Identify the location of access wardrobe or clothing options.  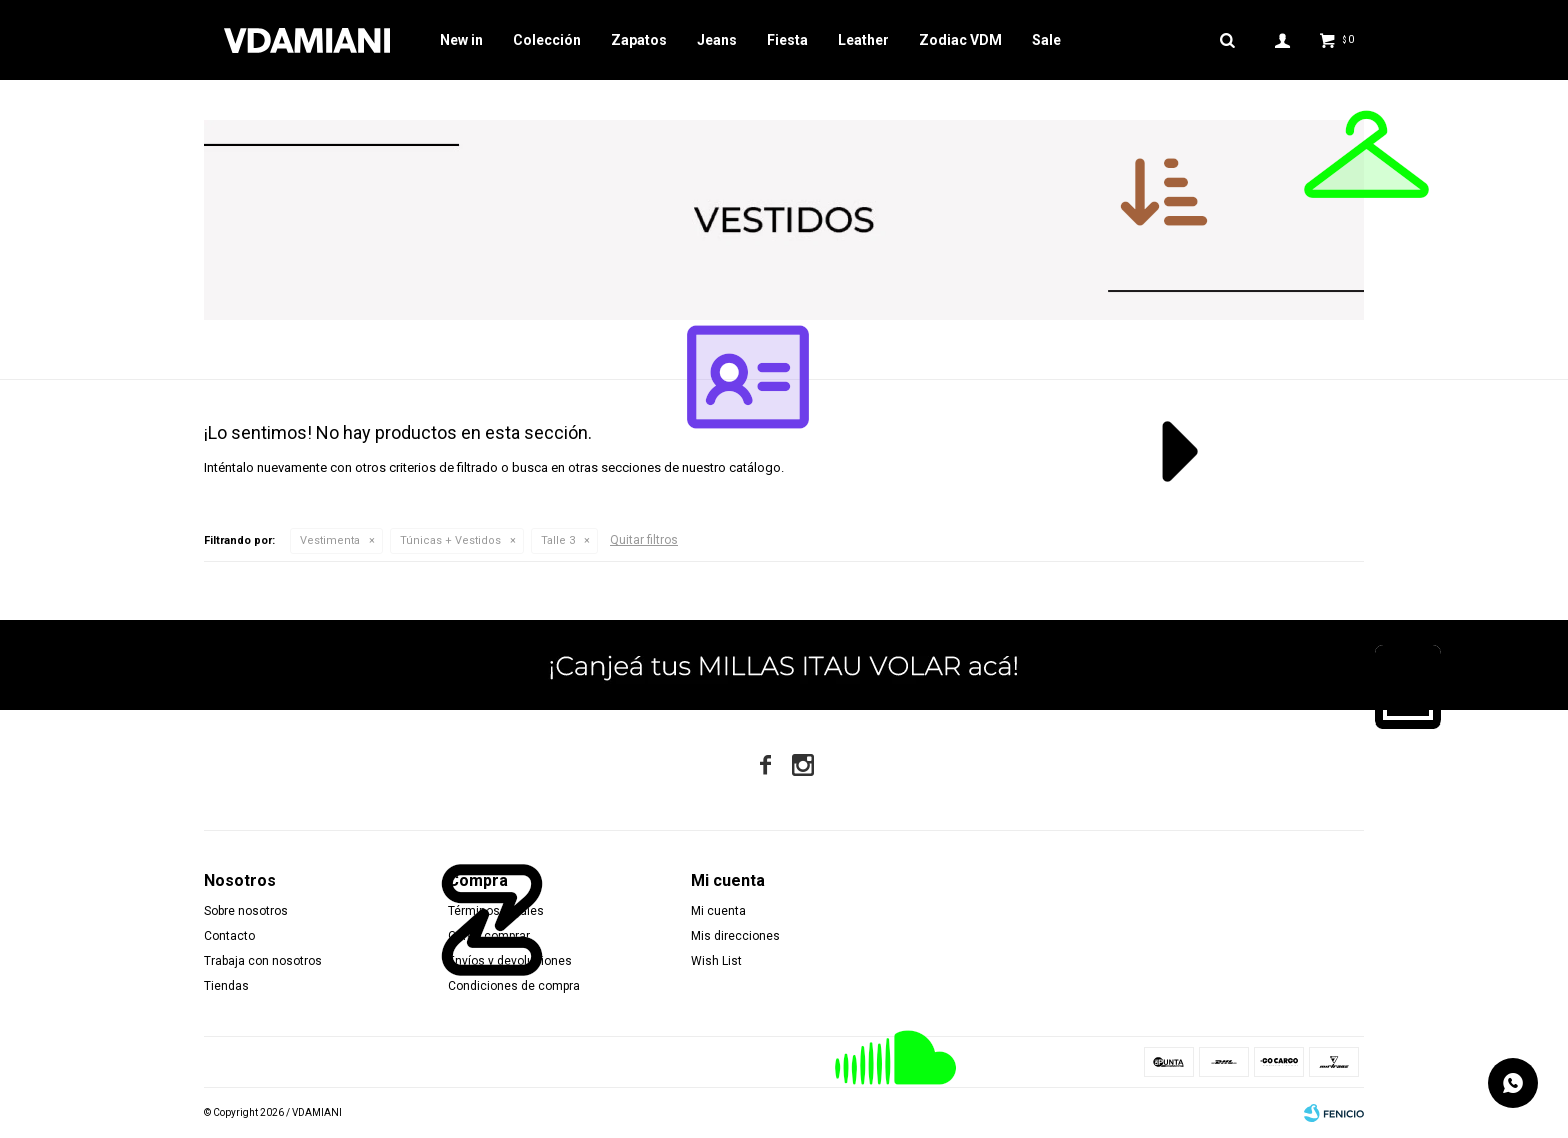
(1366, 160).